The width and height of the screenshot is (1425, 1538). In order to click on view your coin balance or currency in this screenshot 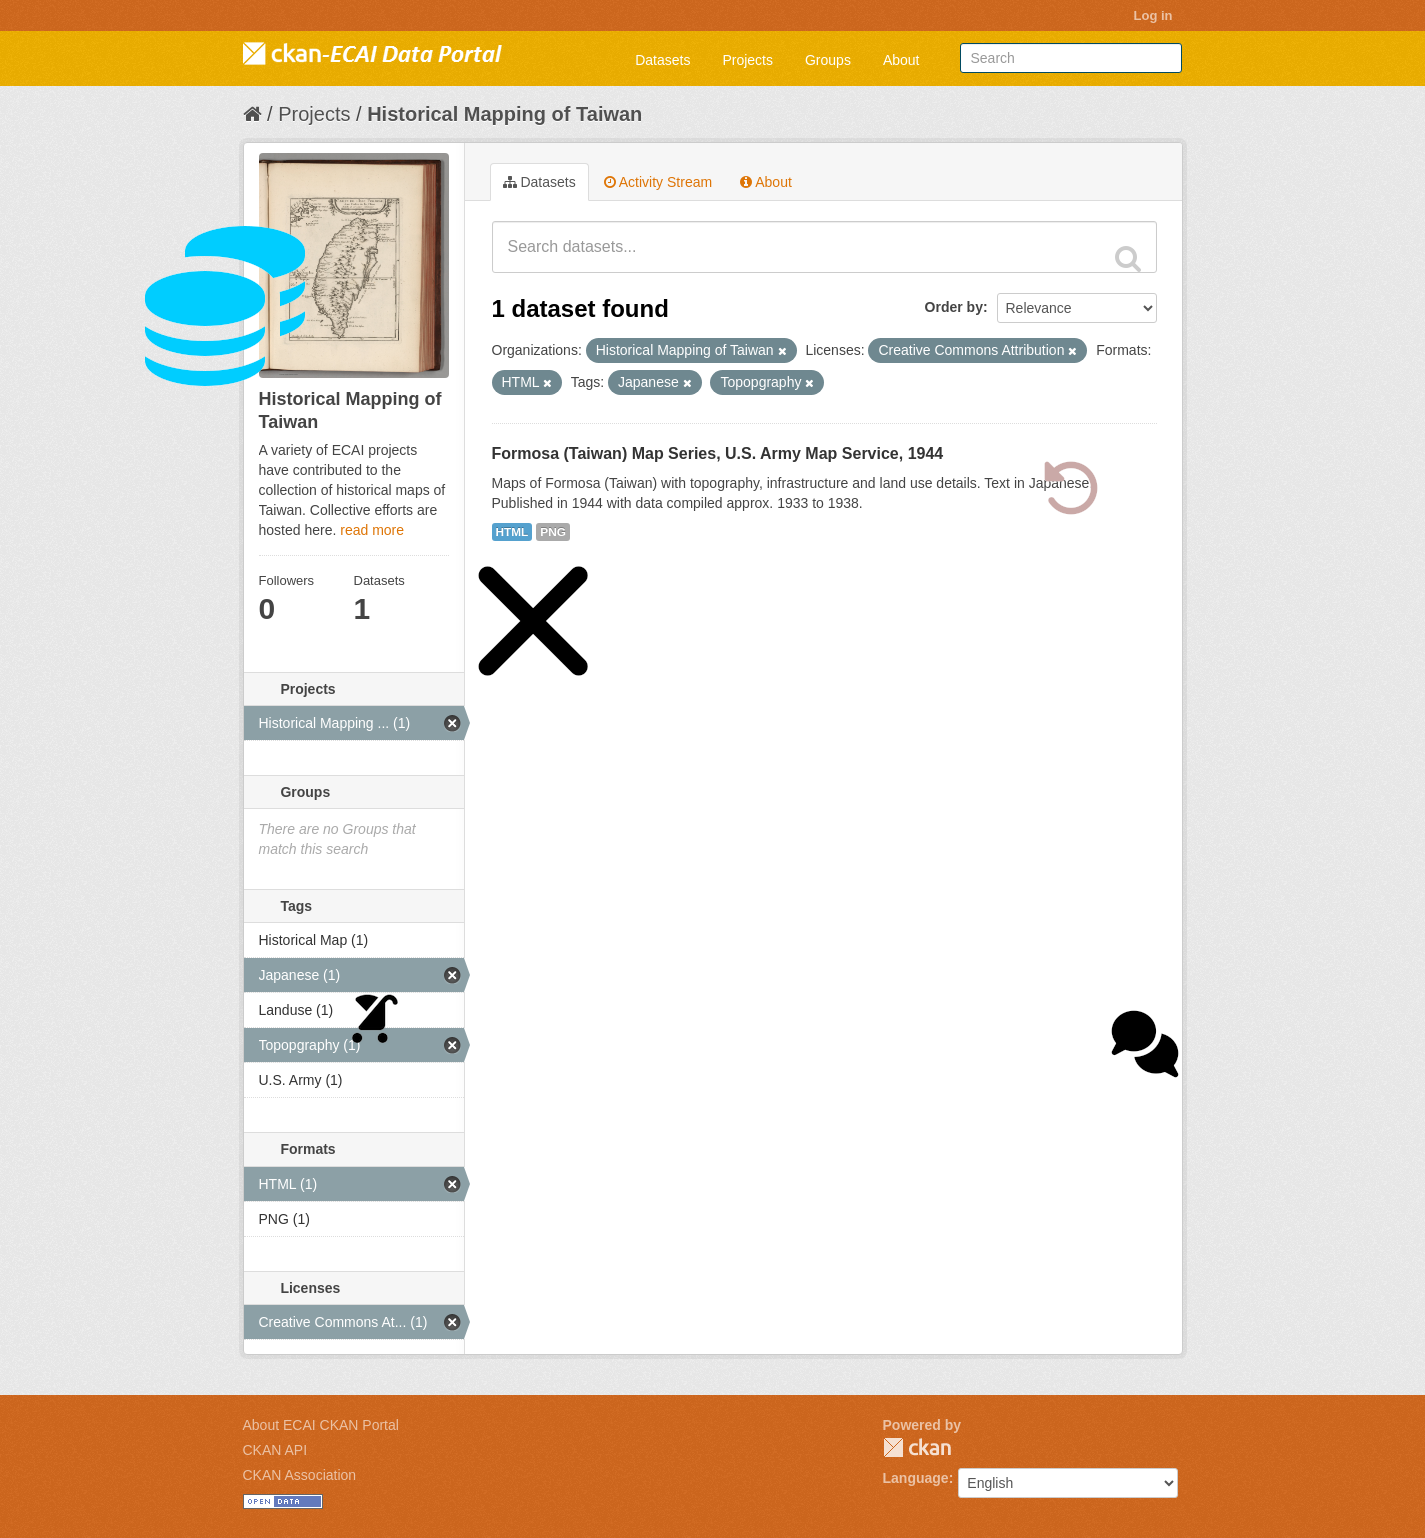, I will do `click(225, 306)`.